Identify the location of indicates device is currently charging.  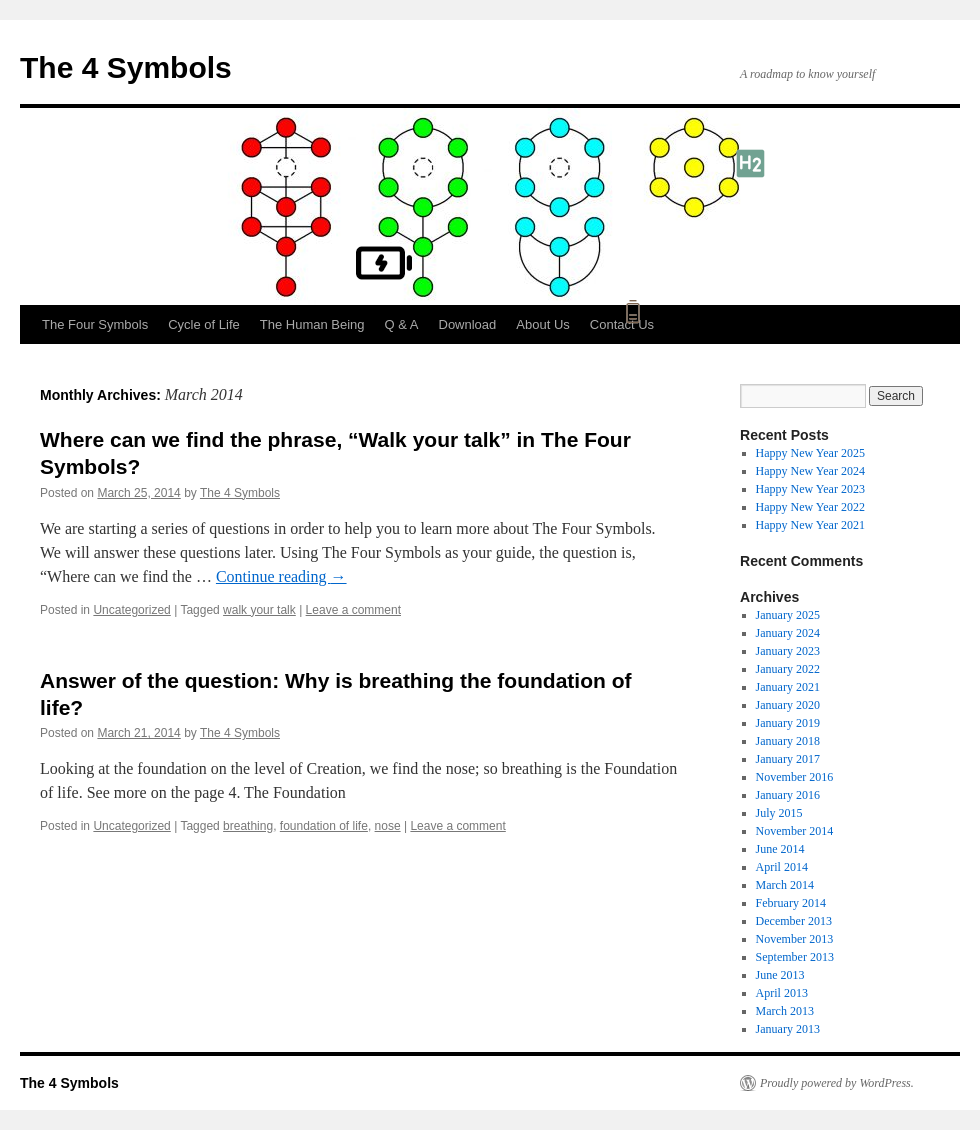
(384, 263).